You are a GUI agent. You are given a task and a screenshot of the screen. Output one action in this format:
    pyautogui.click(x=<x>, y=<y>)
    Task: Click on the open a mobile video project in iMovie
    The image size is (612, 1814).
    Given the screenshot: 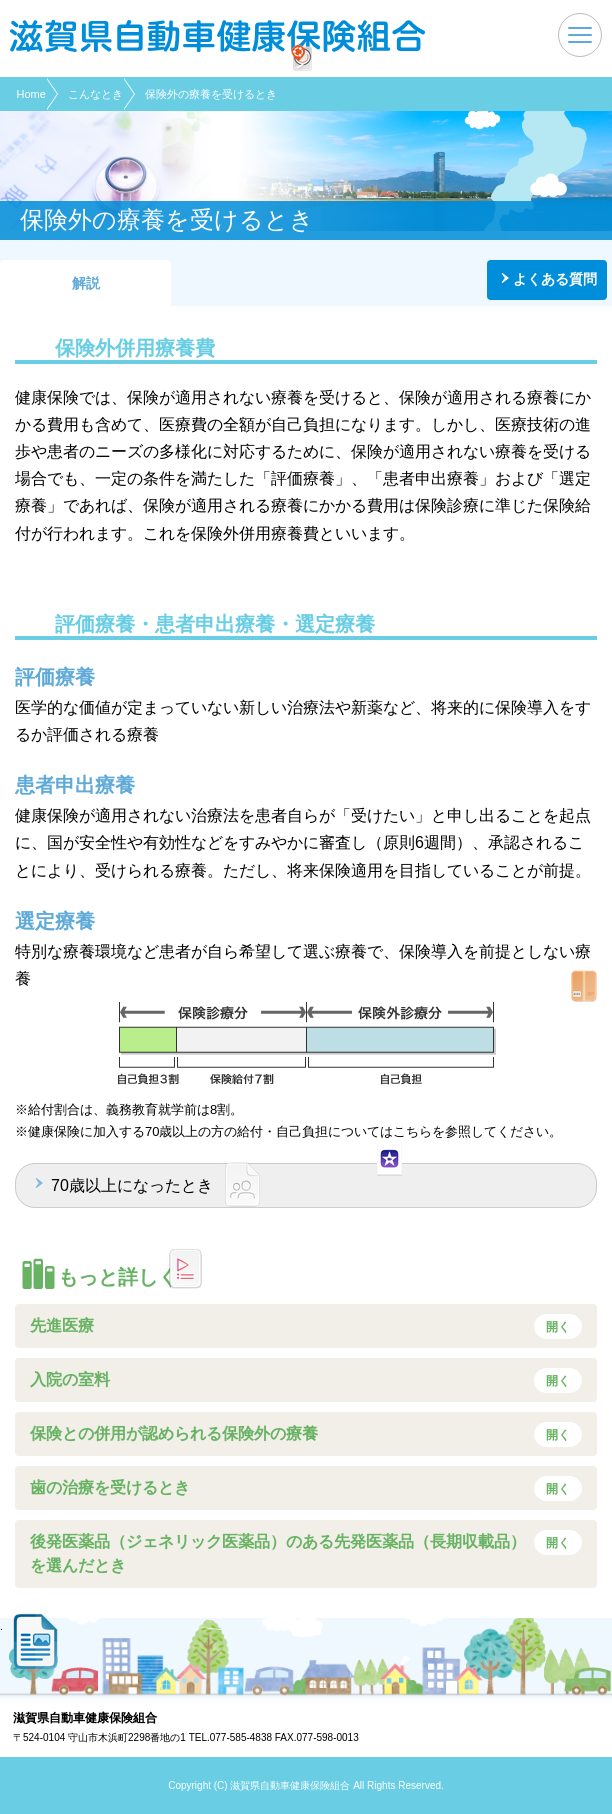 What is the action you would take?
    pyautogui.click(x=389, y=1159)
    